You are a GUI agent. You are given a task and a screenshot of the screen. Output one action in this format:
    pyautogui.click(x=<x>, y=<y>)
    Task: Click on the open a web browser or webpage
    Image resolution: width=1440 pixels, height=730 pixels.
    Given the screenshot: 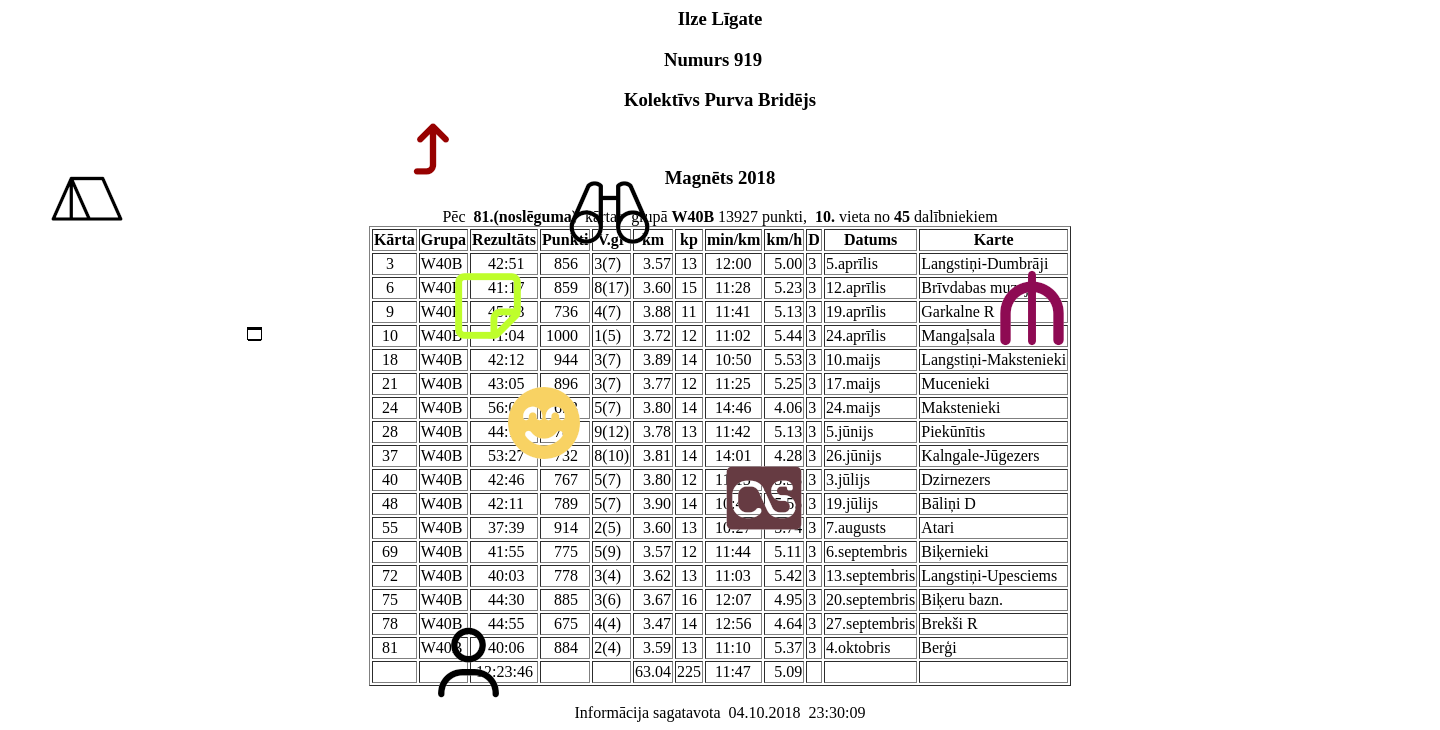 What is the action you would take?
    pyautogui.click(x=254, y=333)
    